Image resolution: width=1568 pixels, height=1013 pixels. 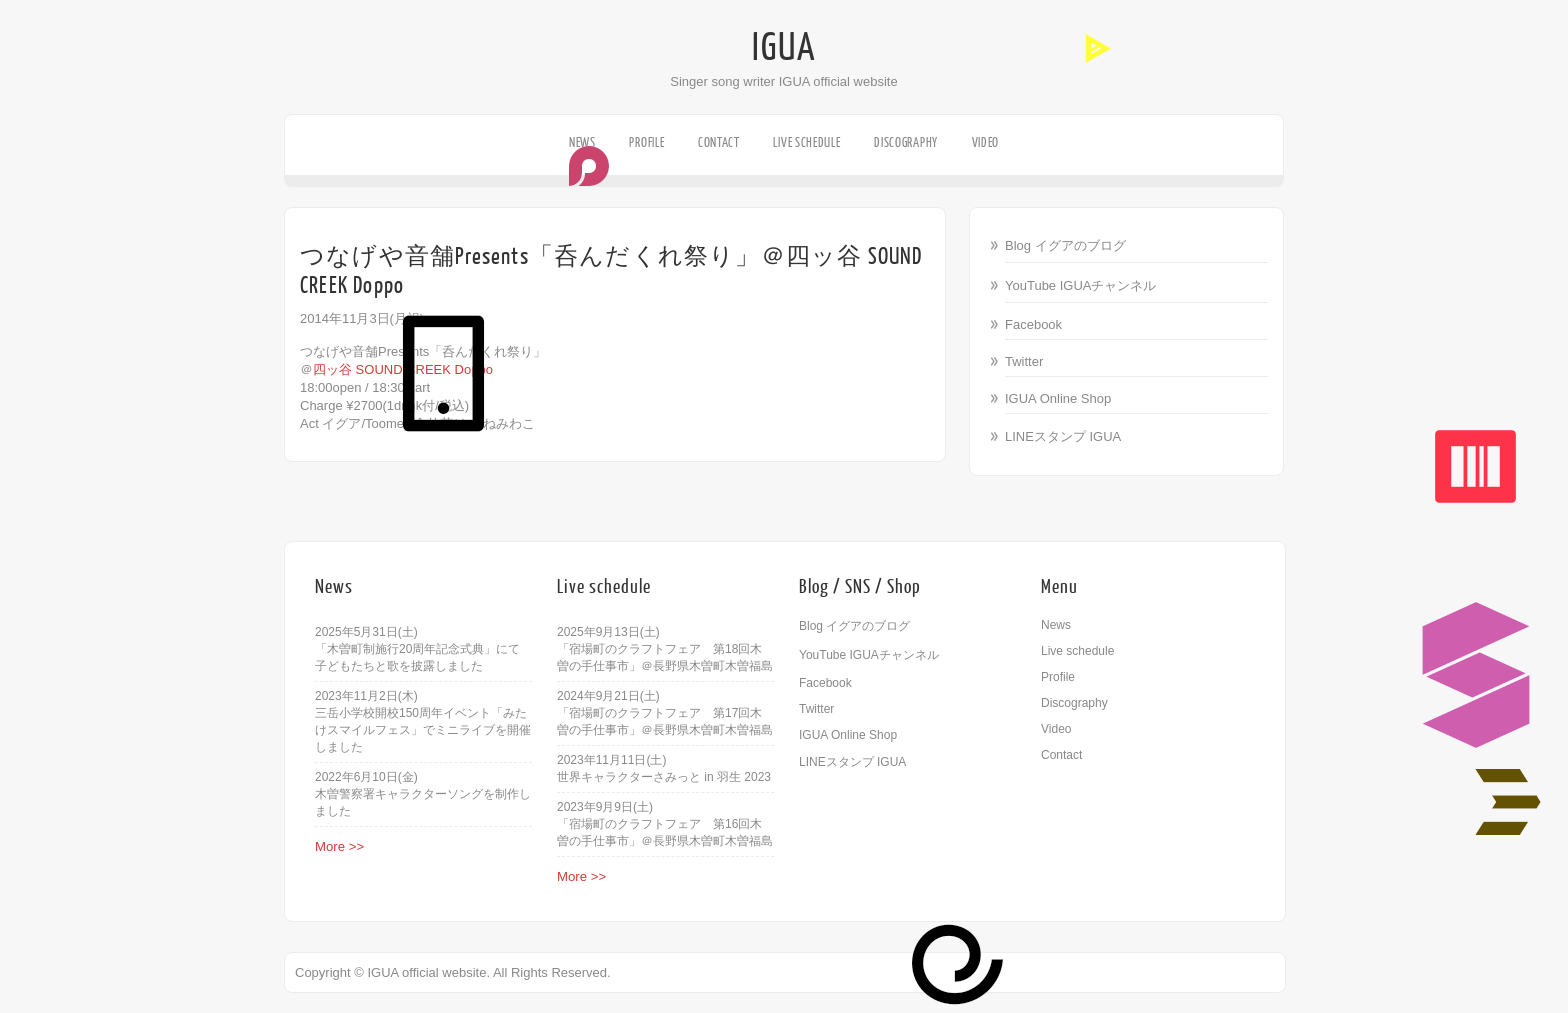 What do you see at coordinates (1508, 802) in the screenshot?
I see `Rundeck logo` at bounding box center [1508, 802].